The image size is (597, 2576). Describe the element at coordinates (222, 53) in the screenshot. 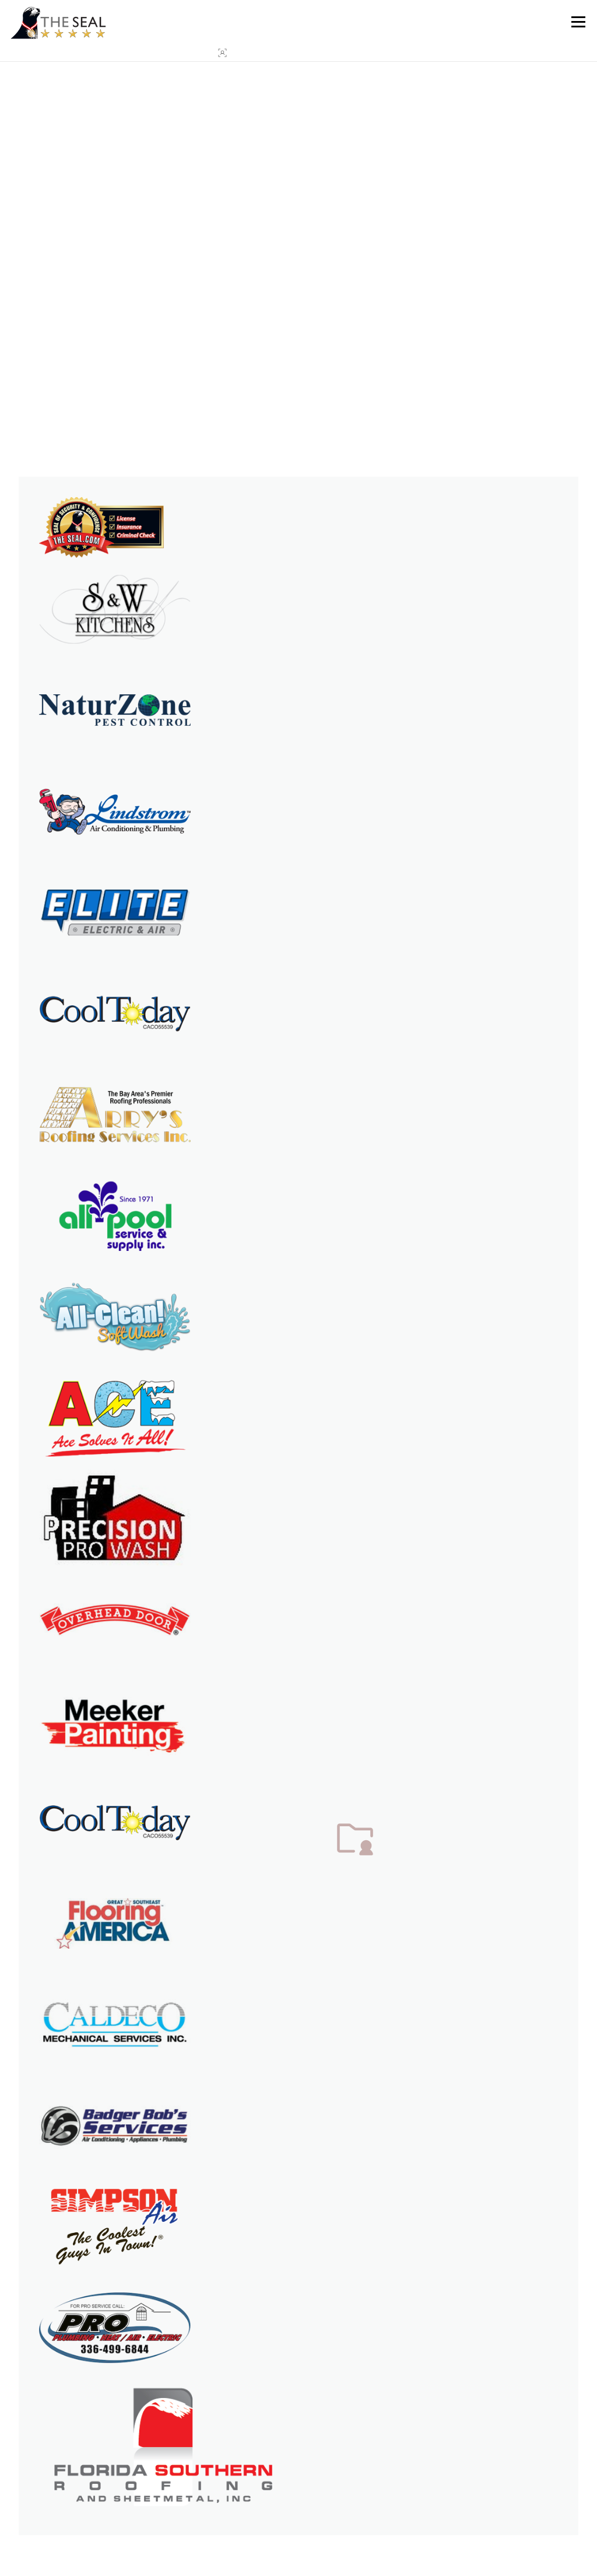

I see `focus on or locate a specific user` at that location.